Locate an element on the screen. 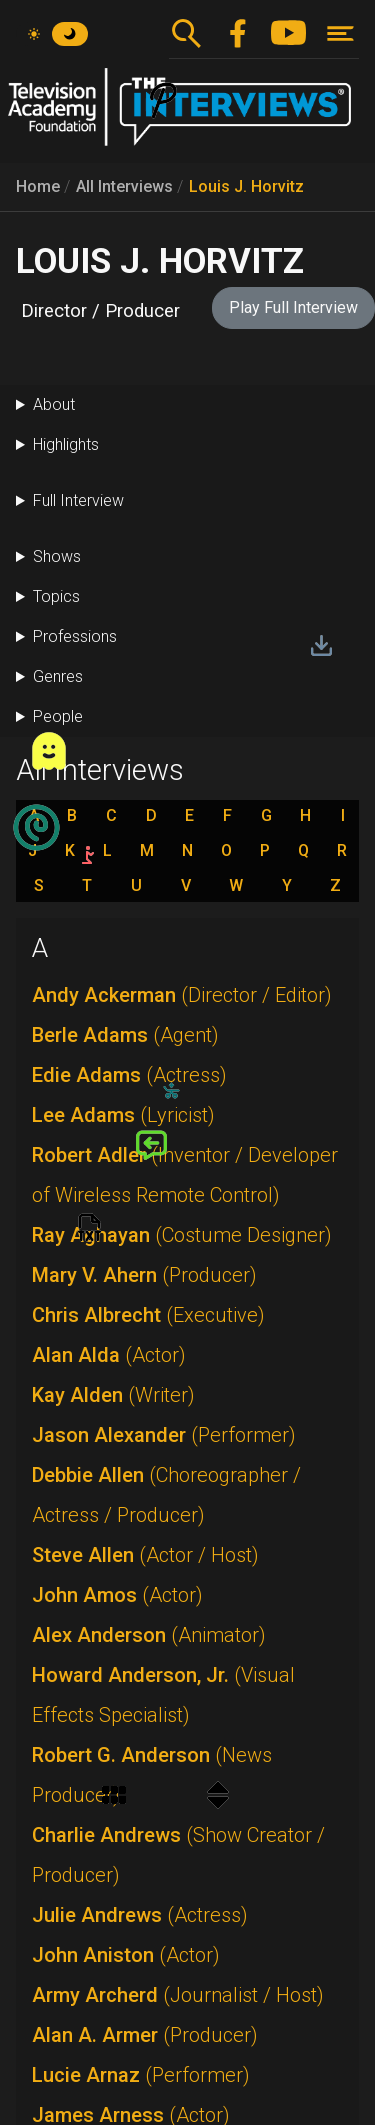  download a file or document is located at coordinates (321, 645).